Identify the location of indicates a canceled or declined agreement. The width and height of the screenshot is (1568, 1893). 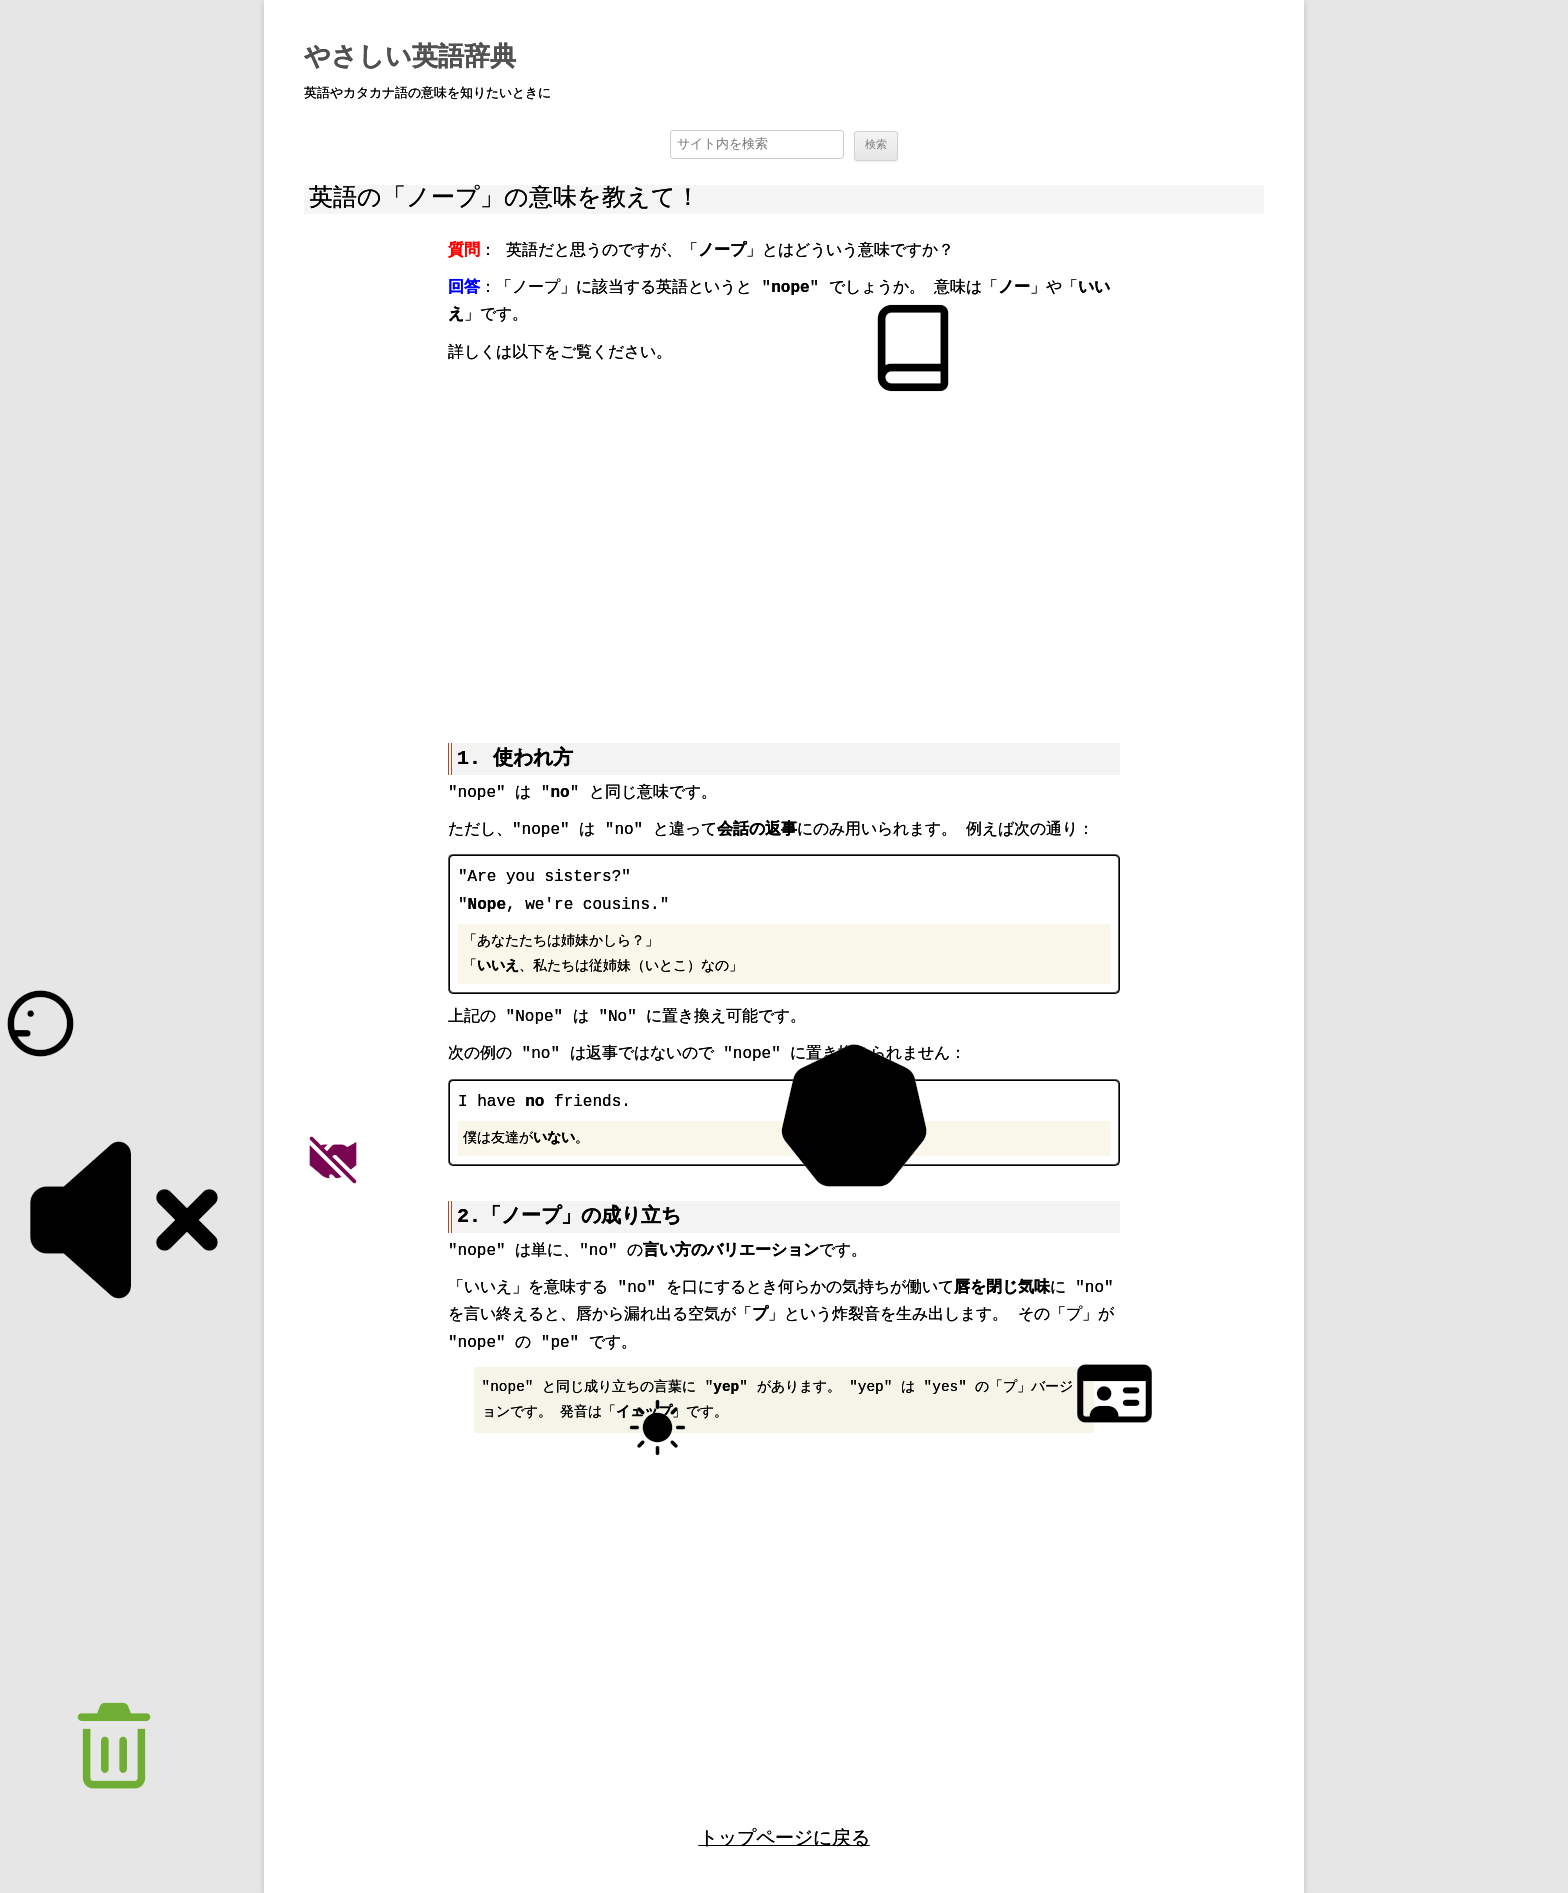
(333, 1160).